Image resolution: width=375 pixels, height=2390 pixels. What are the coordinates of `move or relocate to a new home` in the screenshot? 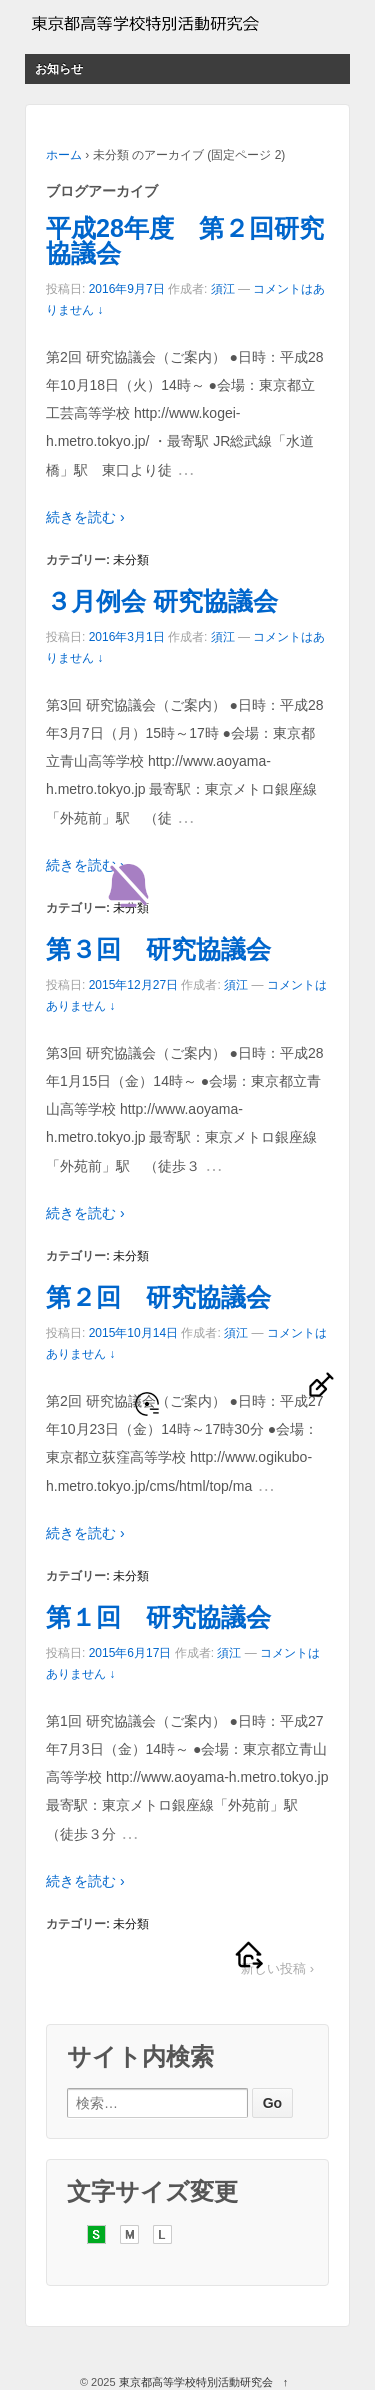 It's located at (248, 1954).